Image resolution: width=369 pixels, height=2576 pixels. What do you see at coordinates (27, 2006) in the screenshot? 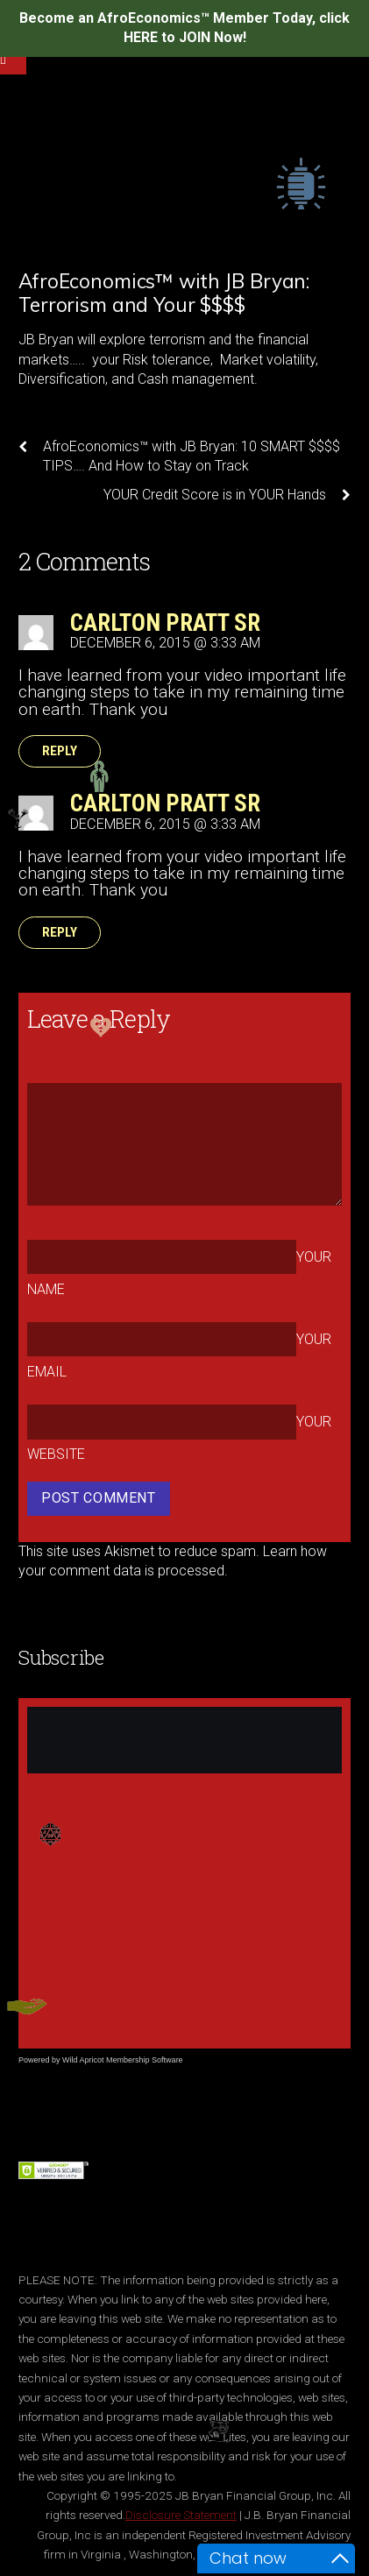
I see `request or receive an item` at bounding box center [27, 2006].